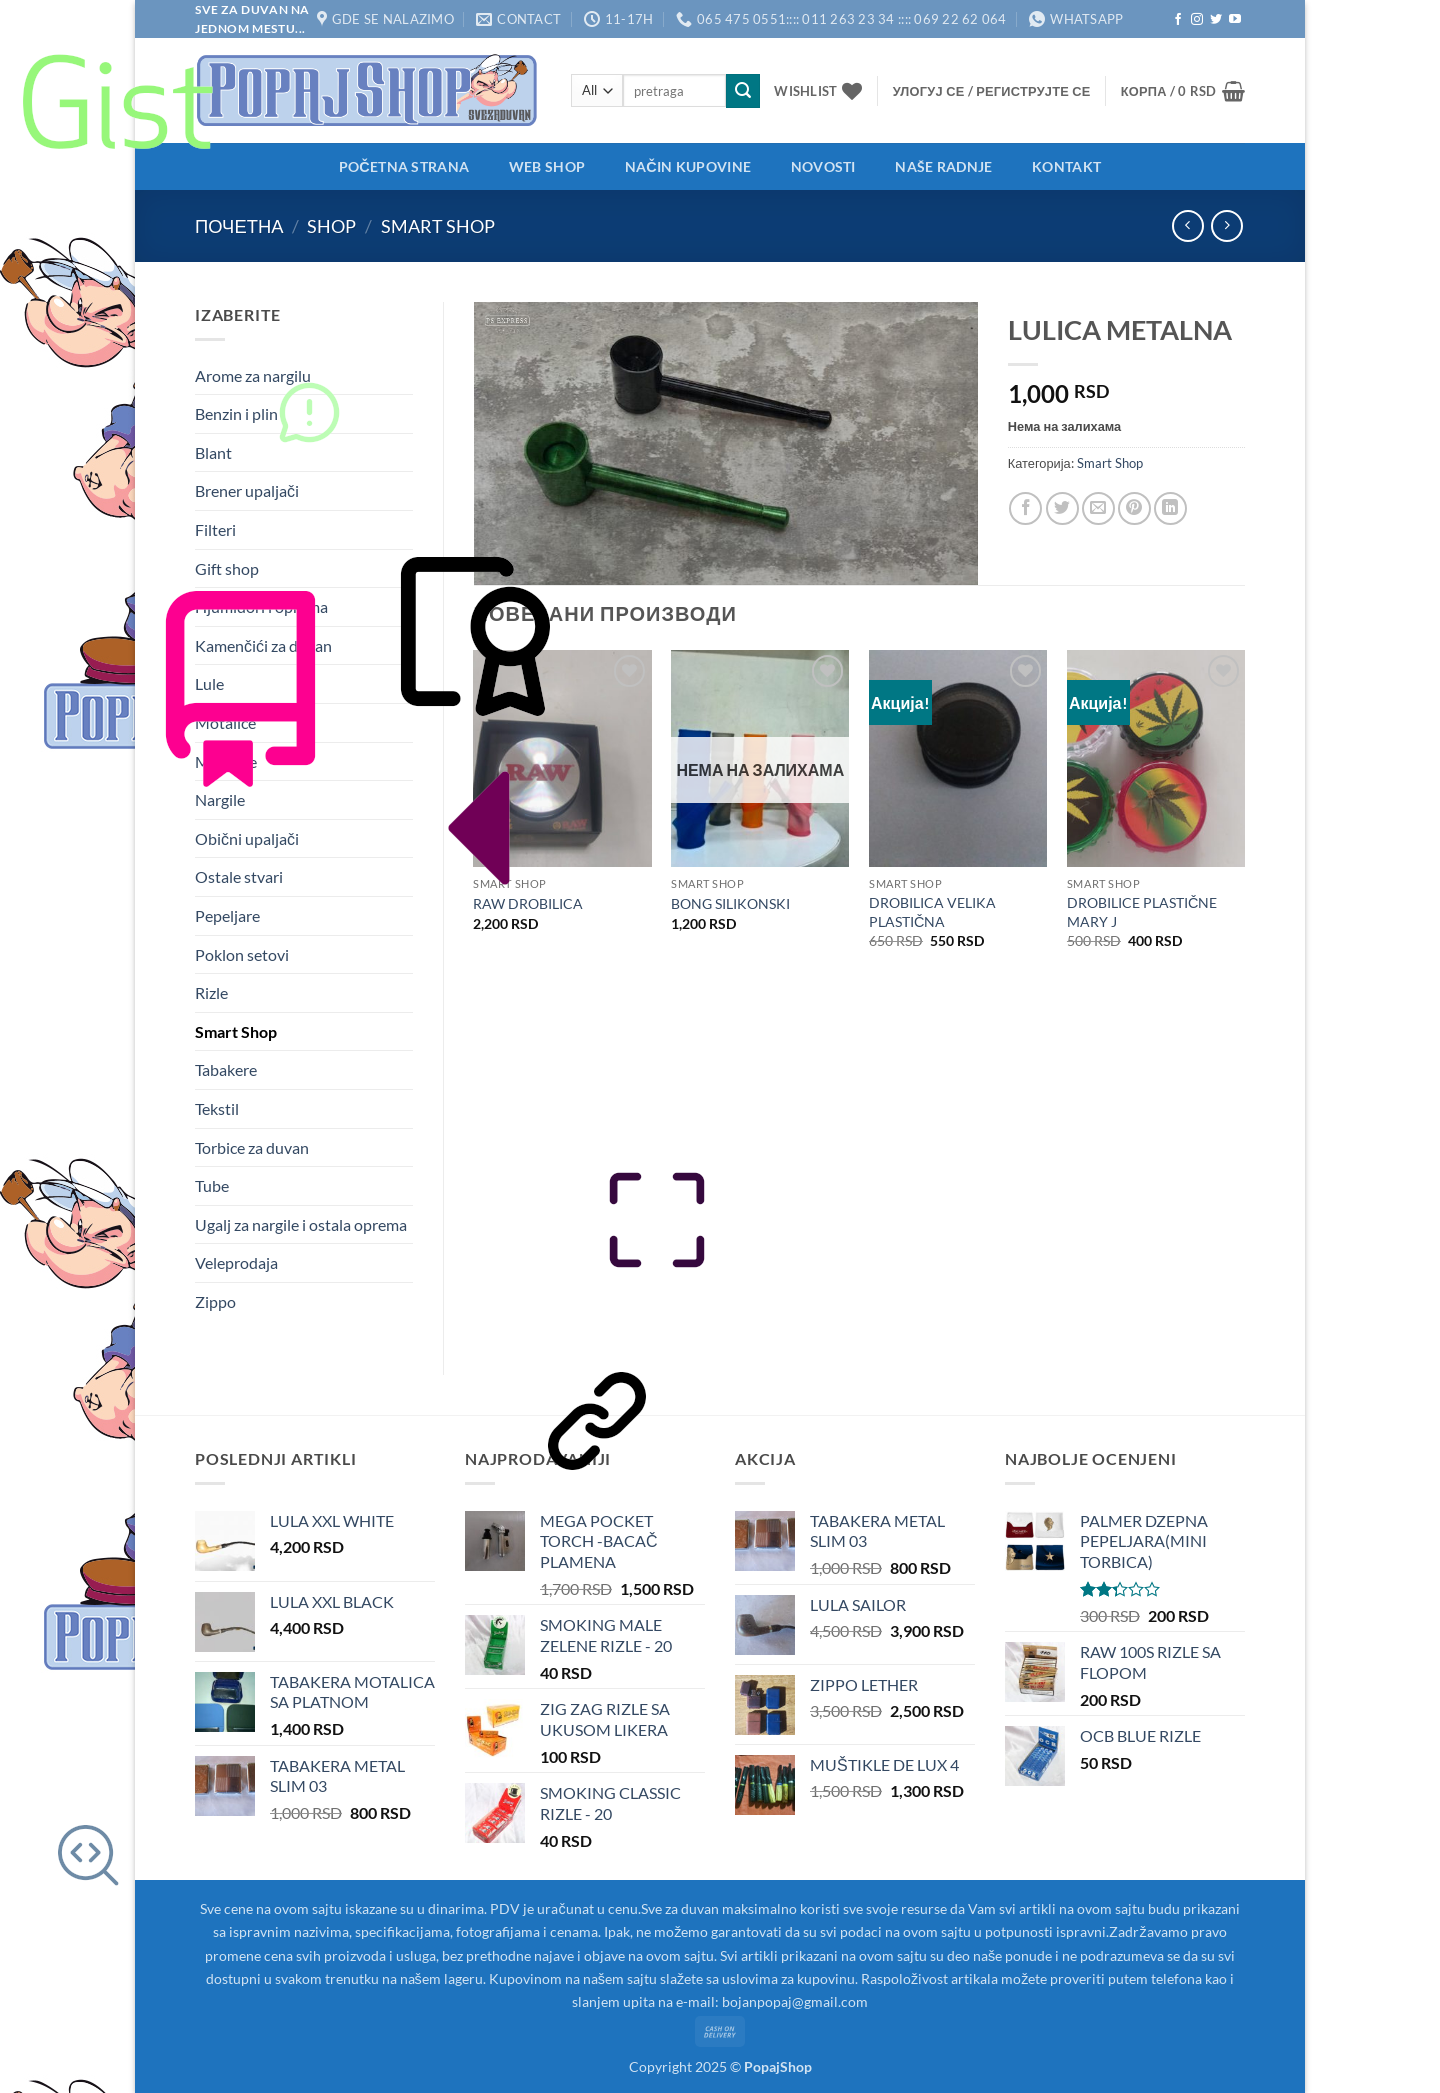 Image resolution: width=1440 pixels, height=2093 pixels. What do you see at coordinates (89, 1856) in the screenshot?
I see `scan or analyze code for issues` at bounding box center [89, 1856].